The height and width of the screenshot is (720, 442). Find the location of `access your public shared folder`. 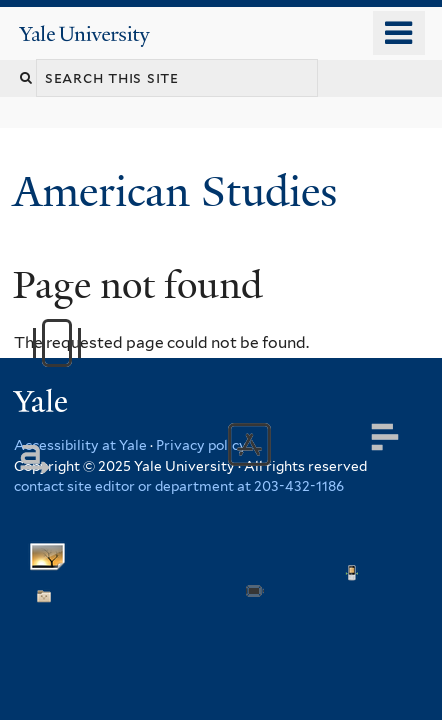

access your public shared folder is located at coordinates (44, 597).